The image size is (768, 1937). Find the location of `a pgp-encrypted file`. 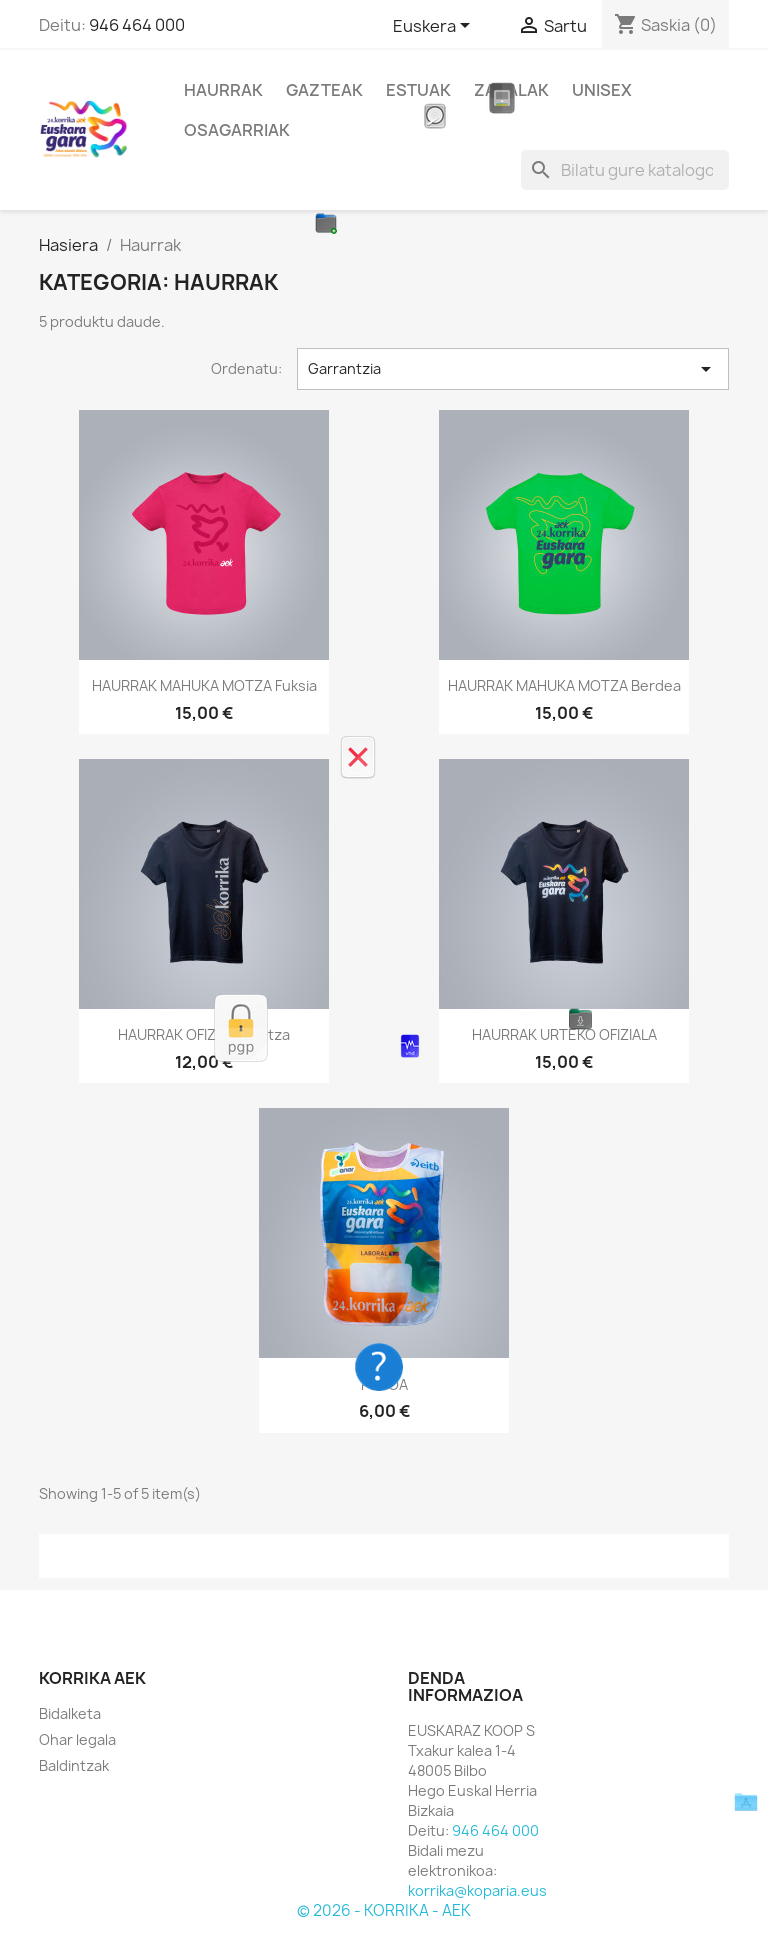

a pgp-encrypted file is located at coordinates (241, 1028).